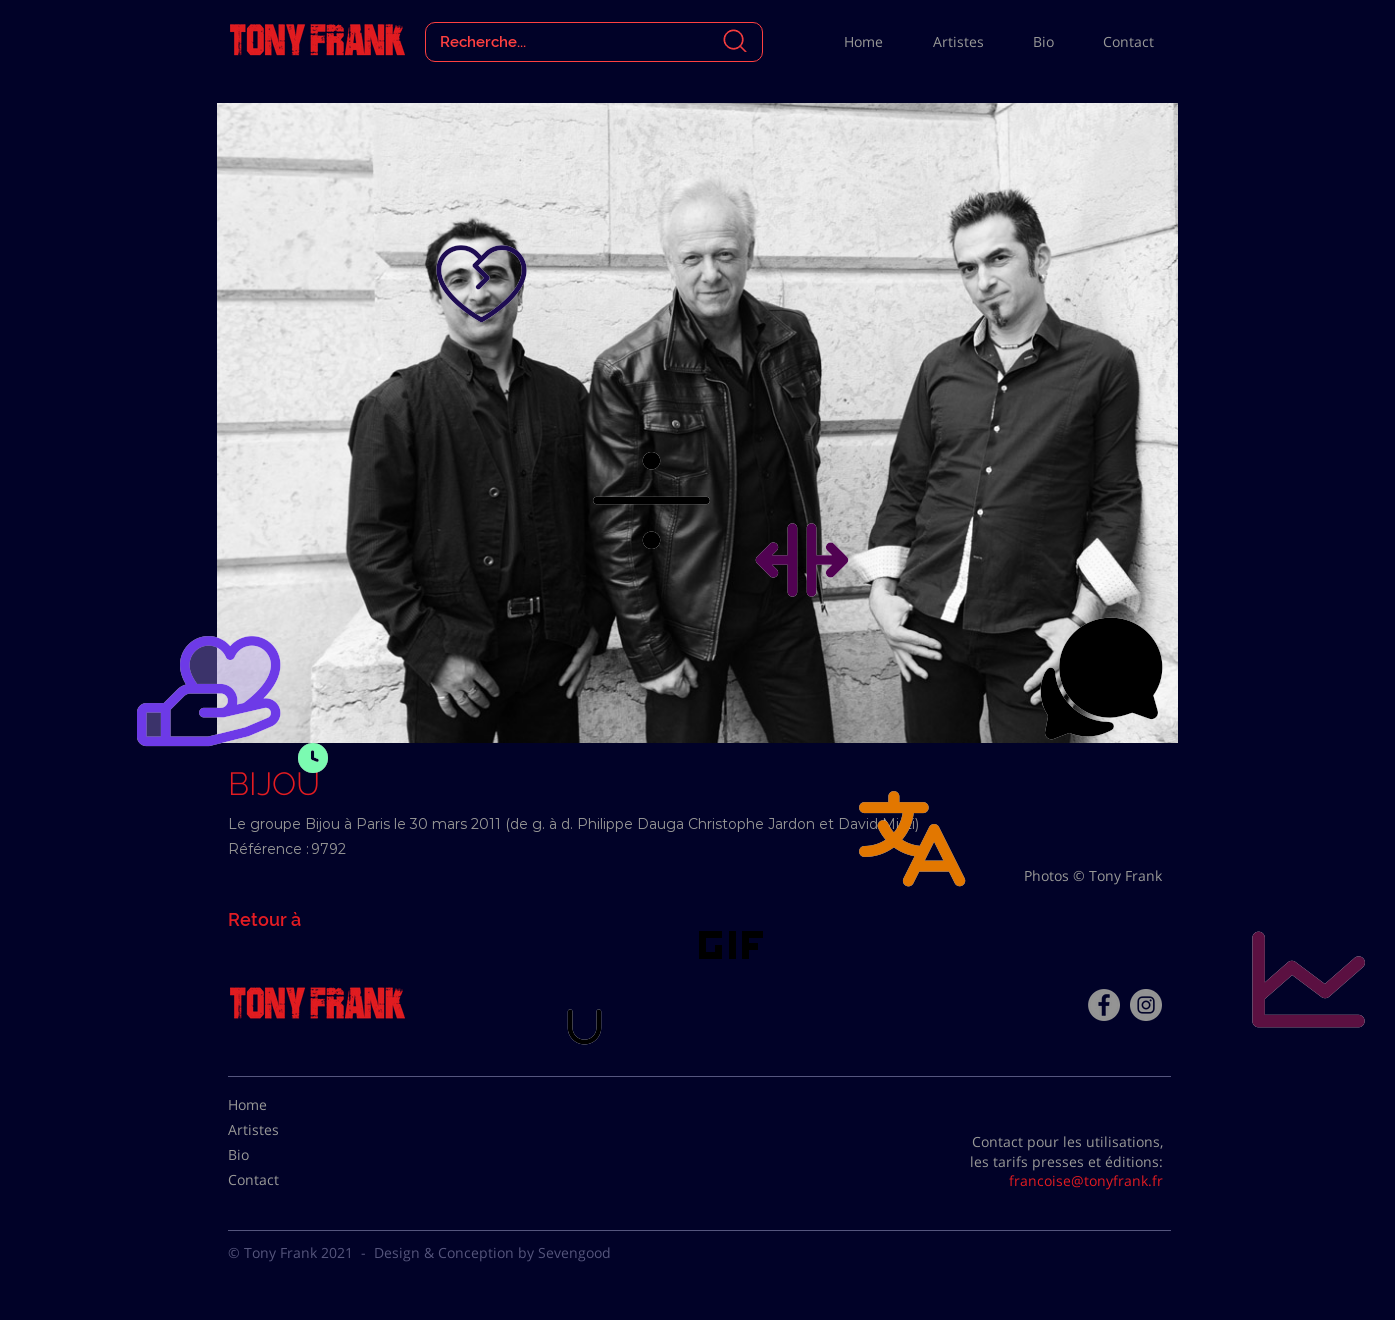 The image size is (1395, 1320). I want to click on perform division calculation, so click(651, 500).